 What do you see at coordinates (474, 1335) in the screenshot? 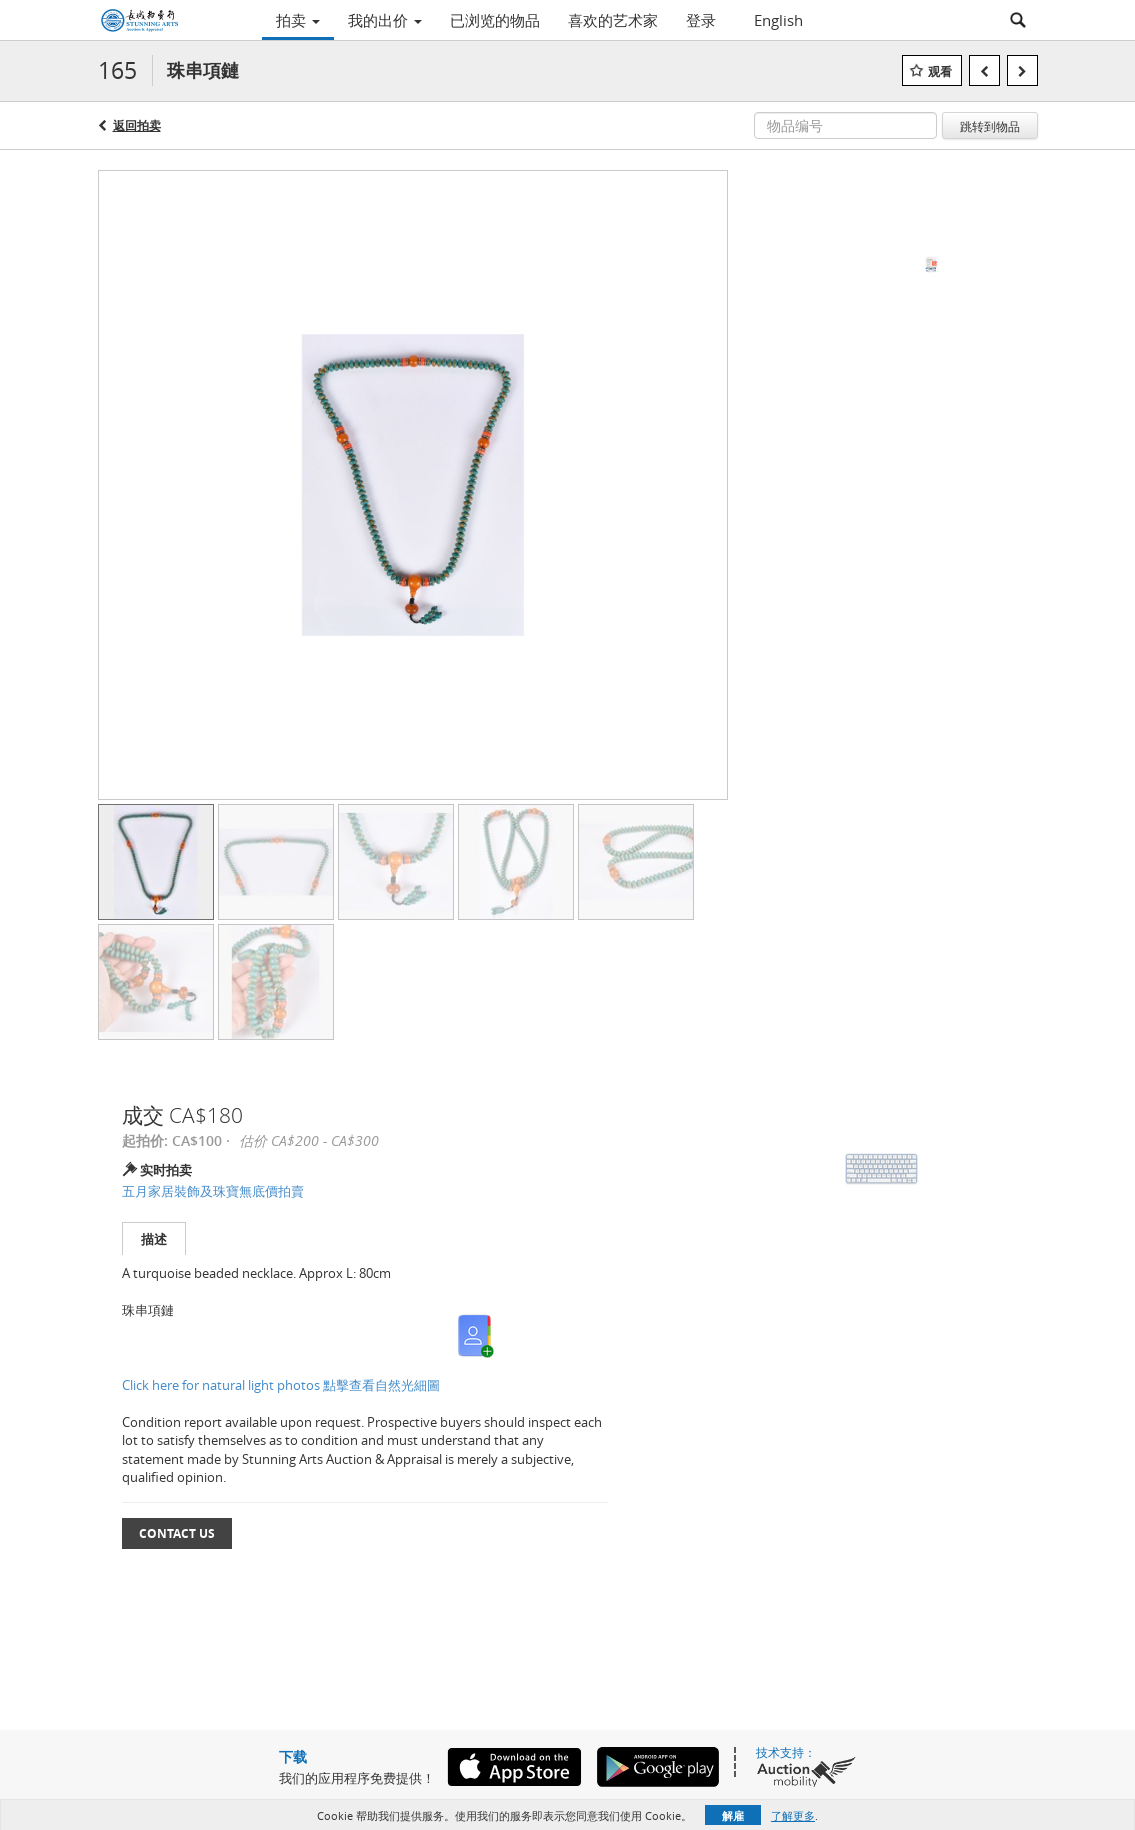
I see `add a new contact` at bounding box center [474, 1335].